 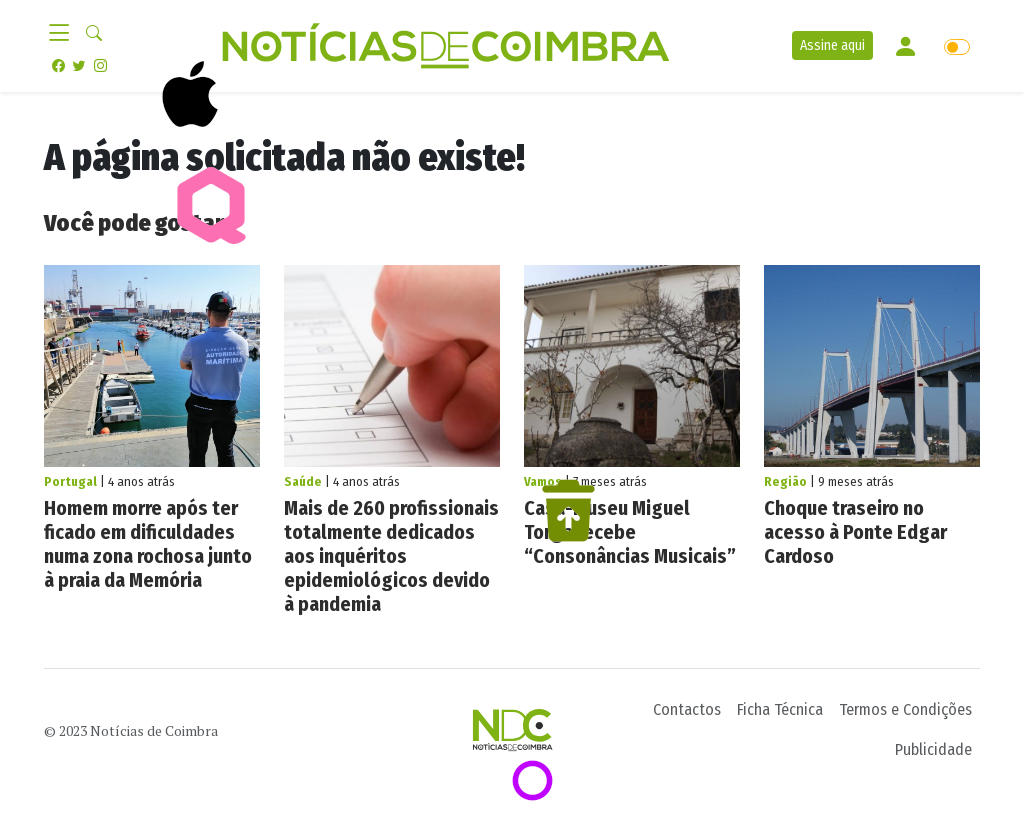 What do you see at coordinates (190, 94) in the screenshot?
I see `Apple company logo` at bounding box center [190, 94].